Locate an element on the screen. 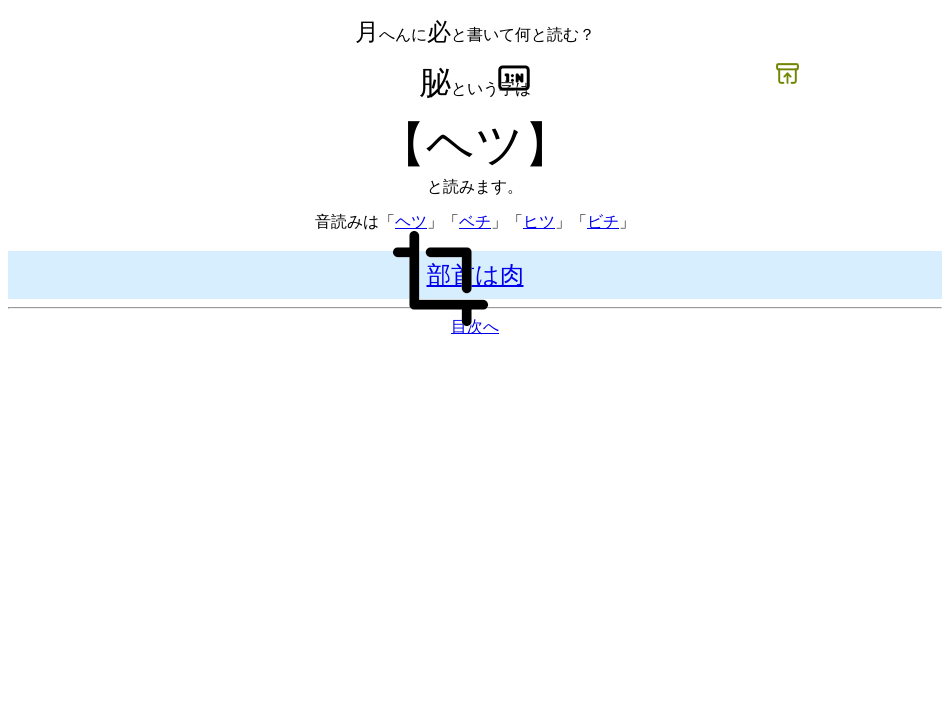  indicates a one-to-many database relationship is located at coordinates (514, 78).